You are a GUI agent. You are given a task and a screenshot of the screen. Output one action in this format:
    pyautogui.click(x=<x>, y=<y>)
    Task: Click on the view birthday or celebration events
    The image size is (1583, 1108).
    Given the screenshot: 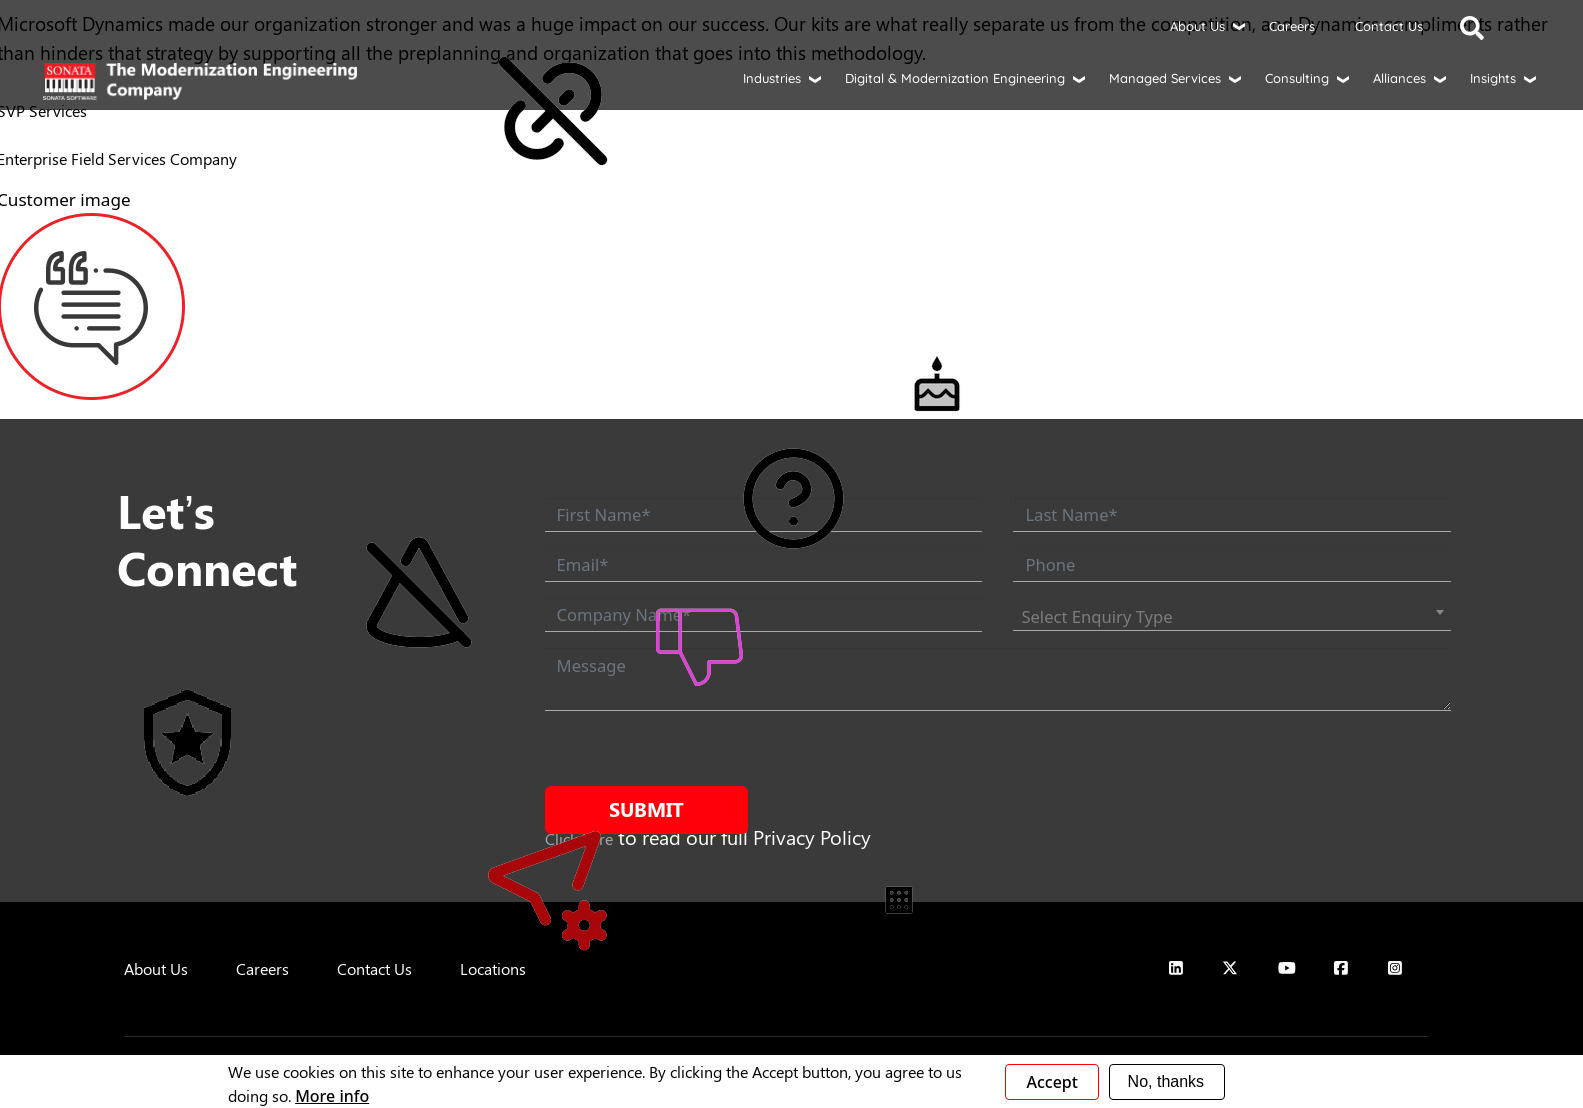 What is the action you would take?
    pyautogui.click(x=937, y=386)
    